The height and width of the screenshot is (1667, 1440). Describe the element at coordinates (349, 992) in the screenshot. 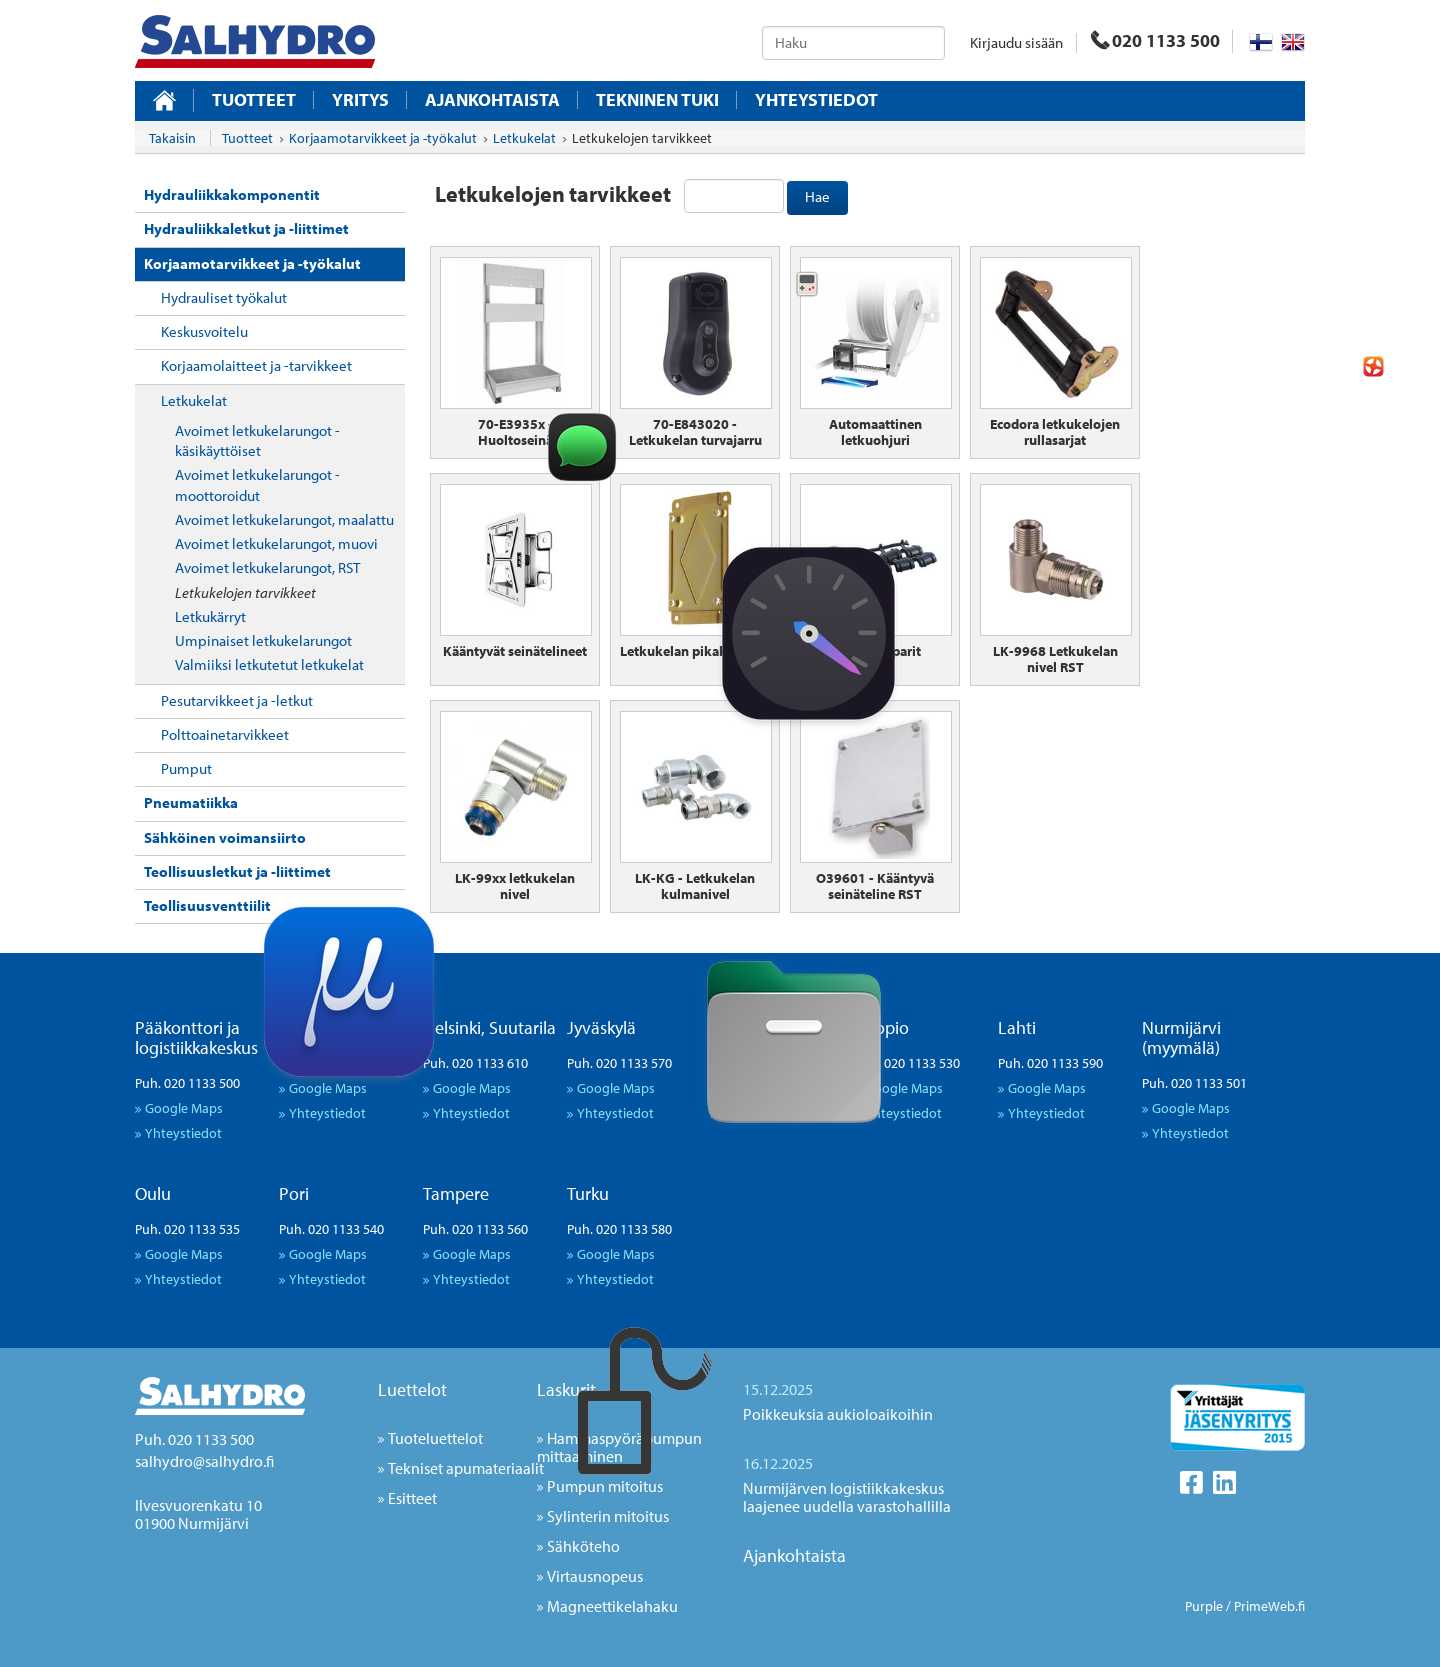

I see `open the Micro app` at that location.